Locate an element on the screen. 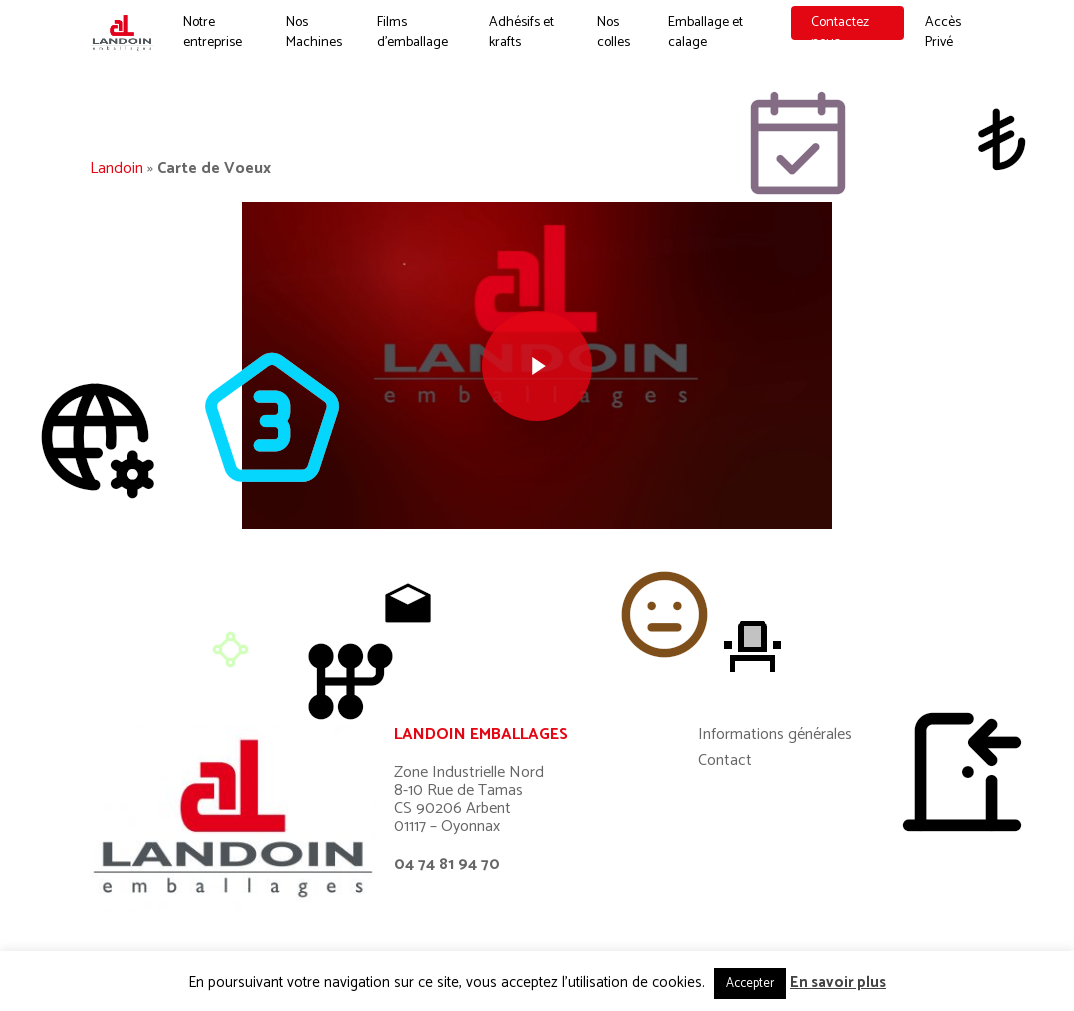 The width and height of the screenshot is (1074, 1011). view or select your seat assignment is located at coordinates (752, 646).